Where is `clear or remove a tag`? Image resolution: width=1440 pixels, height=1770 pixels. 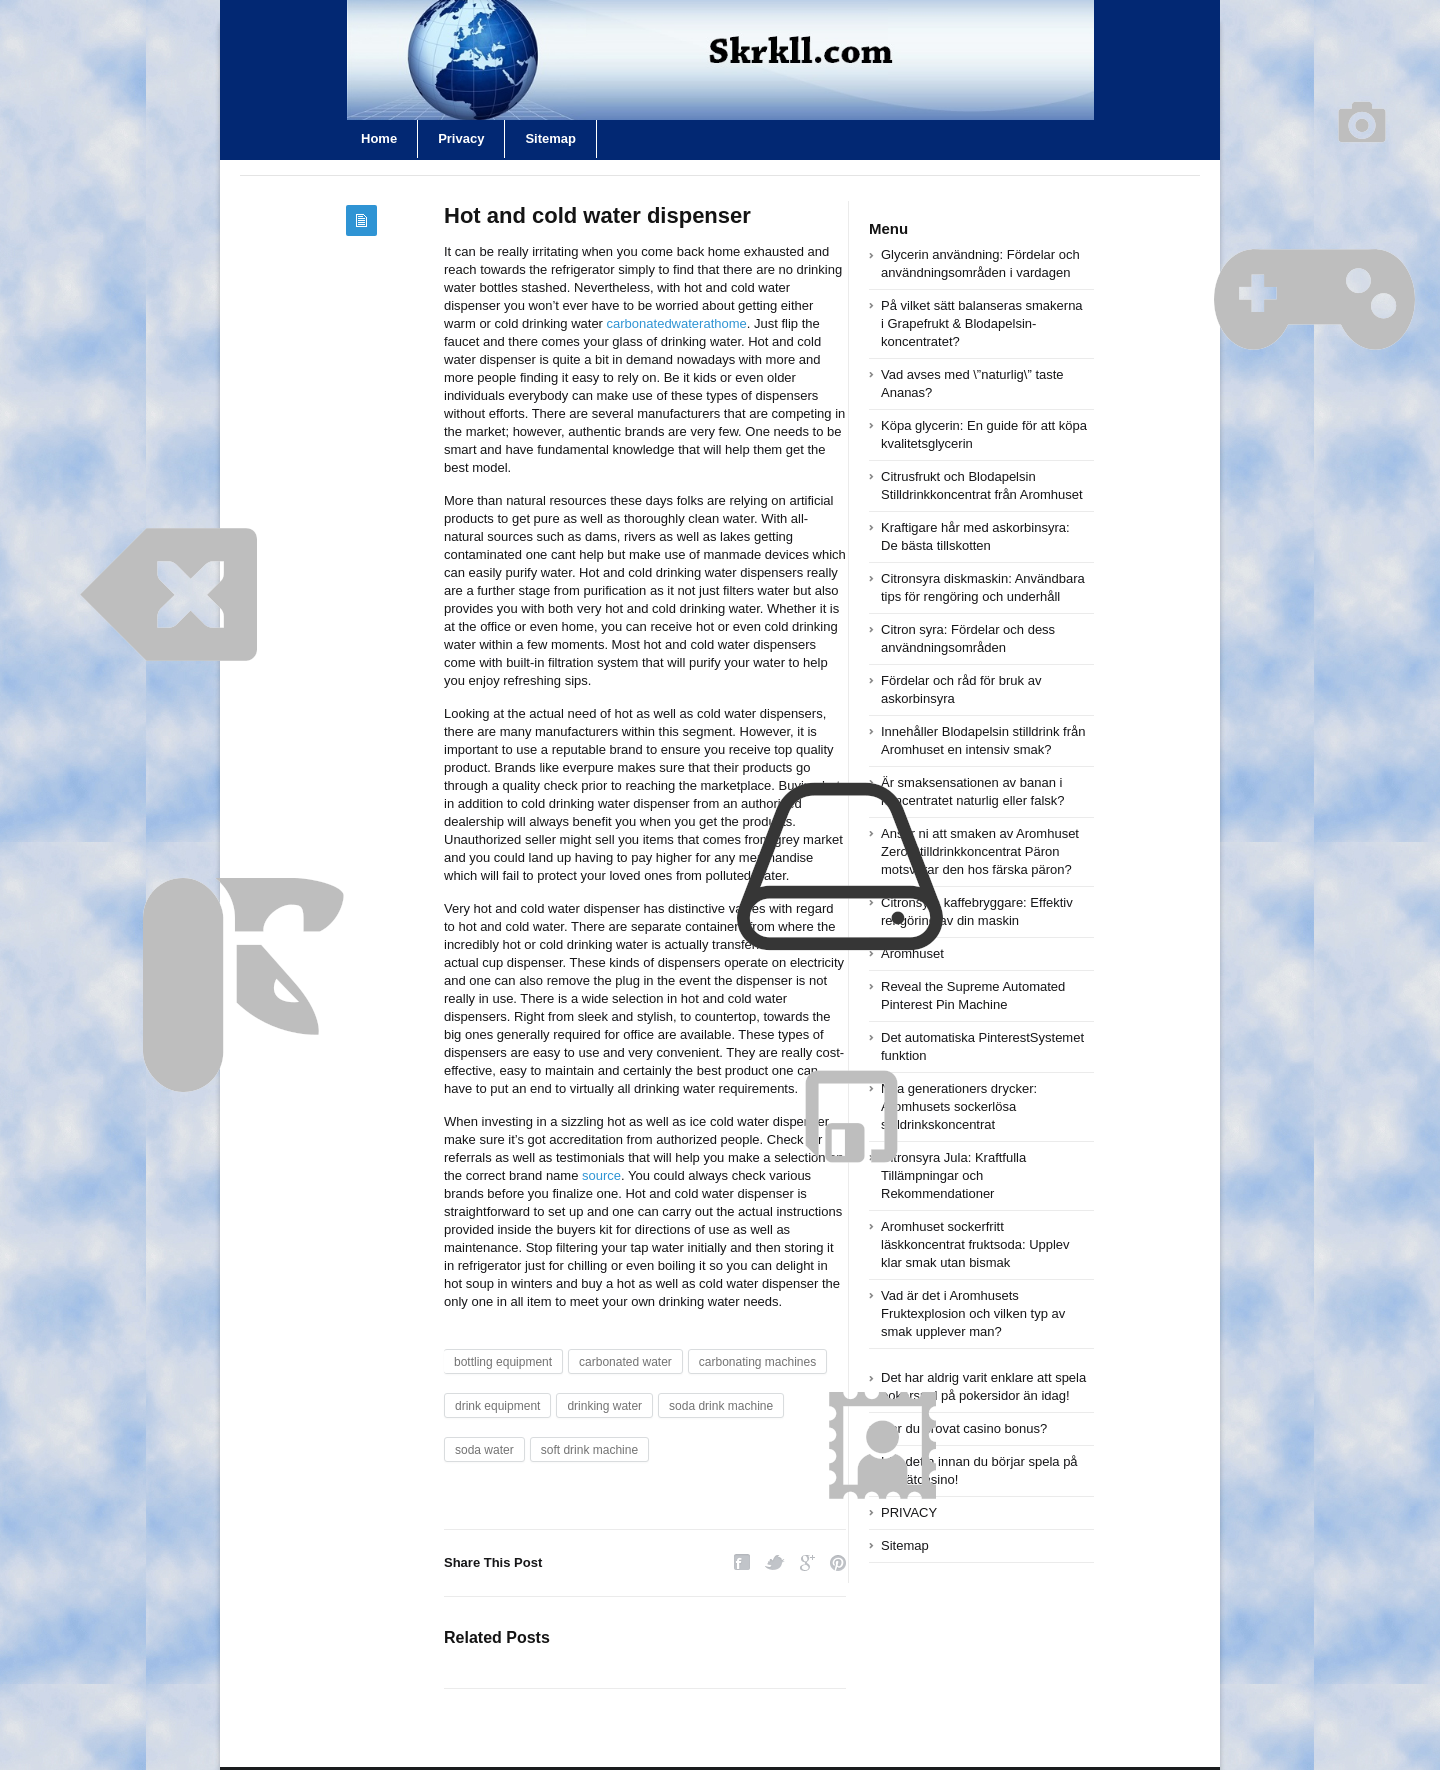 clear or remove a tag is located at coordinates (168, 594).